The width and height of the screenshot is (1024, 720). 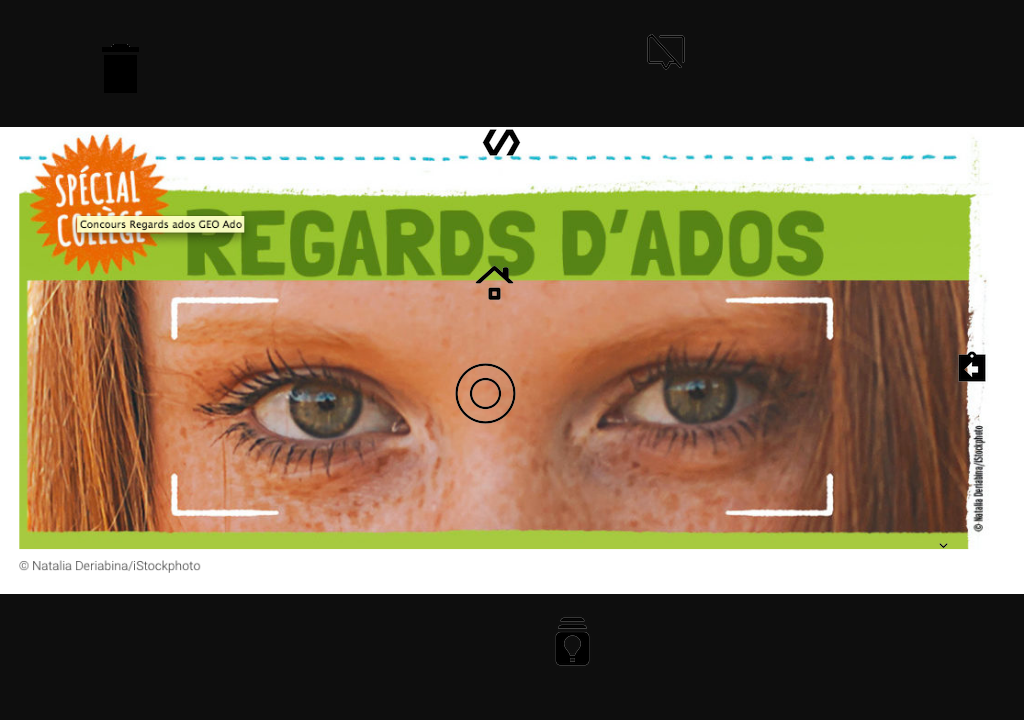 What do you see at coordinates (943, 545) in the screenshot?
I see `expand a collapsed section or dropdown menu` at bounding box center [943, 545].